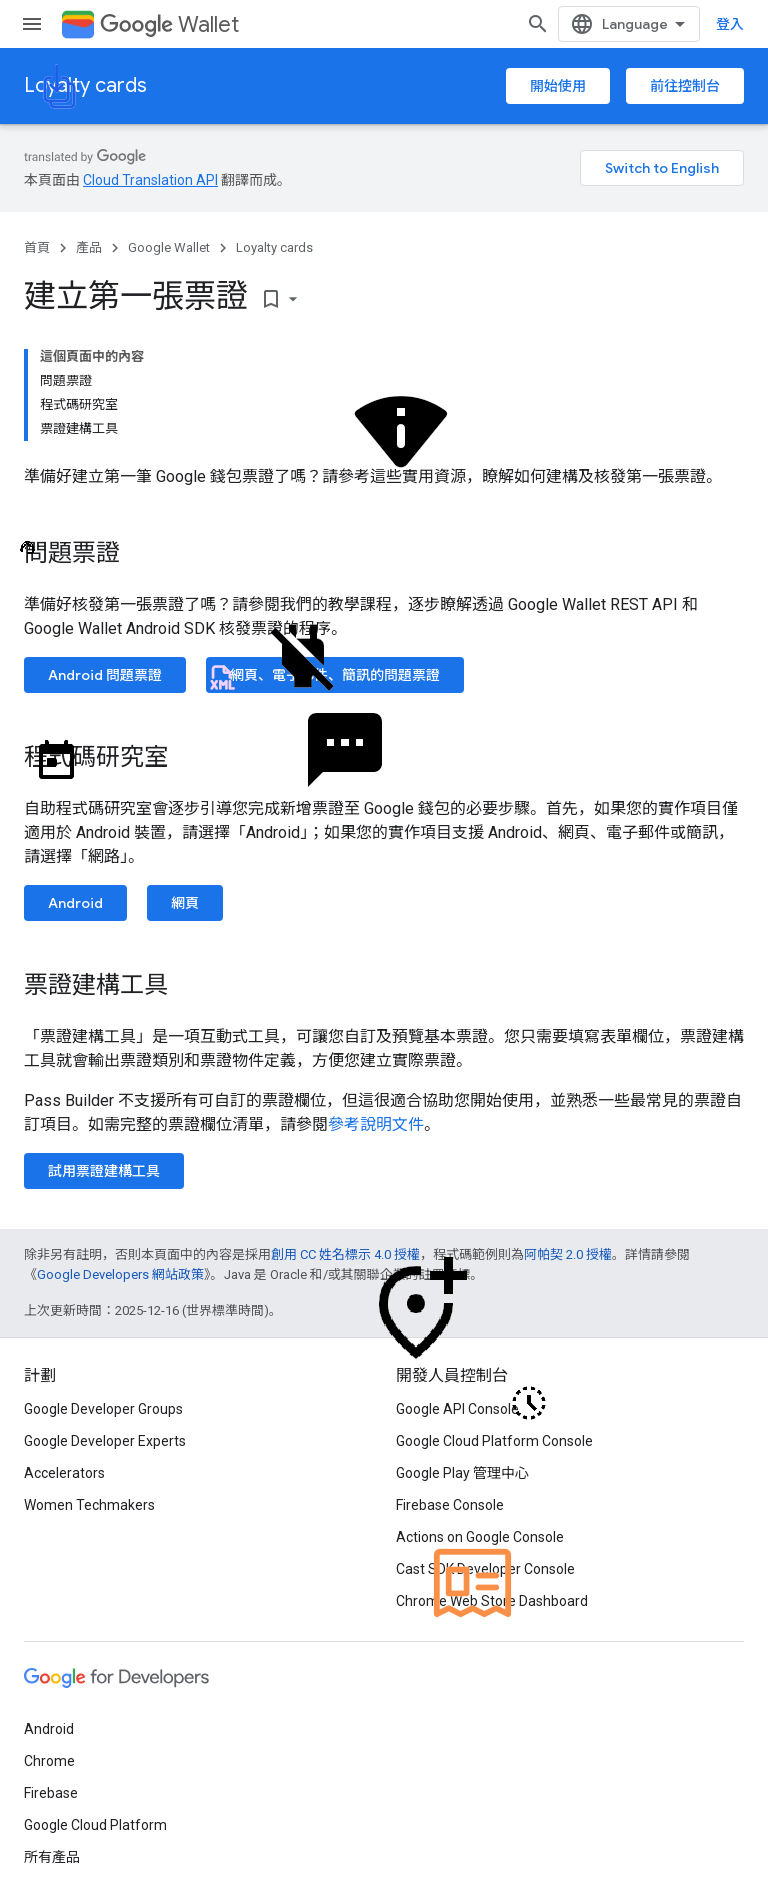 The width and height of the screenshot is (768, 1880). I want to click on indicates an xml file type, so click(221, 677).